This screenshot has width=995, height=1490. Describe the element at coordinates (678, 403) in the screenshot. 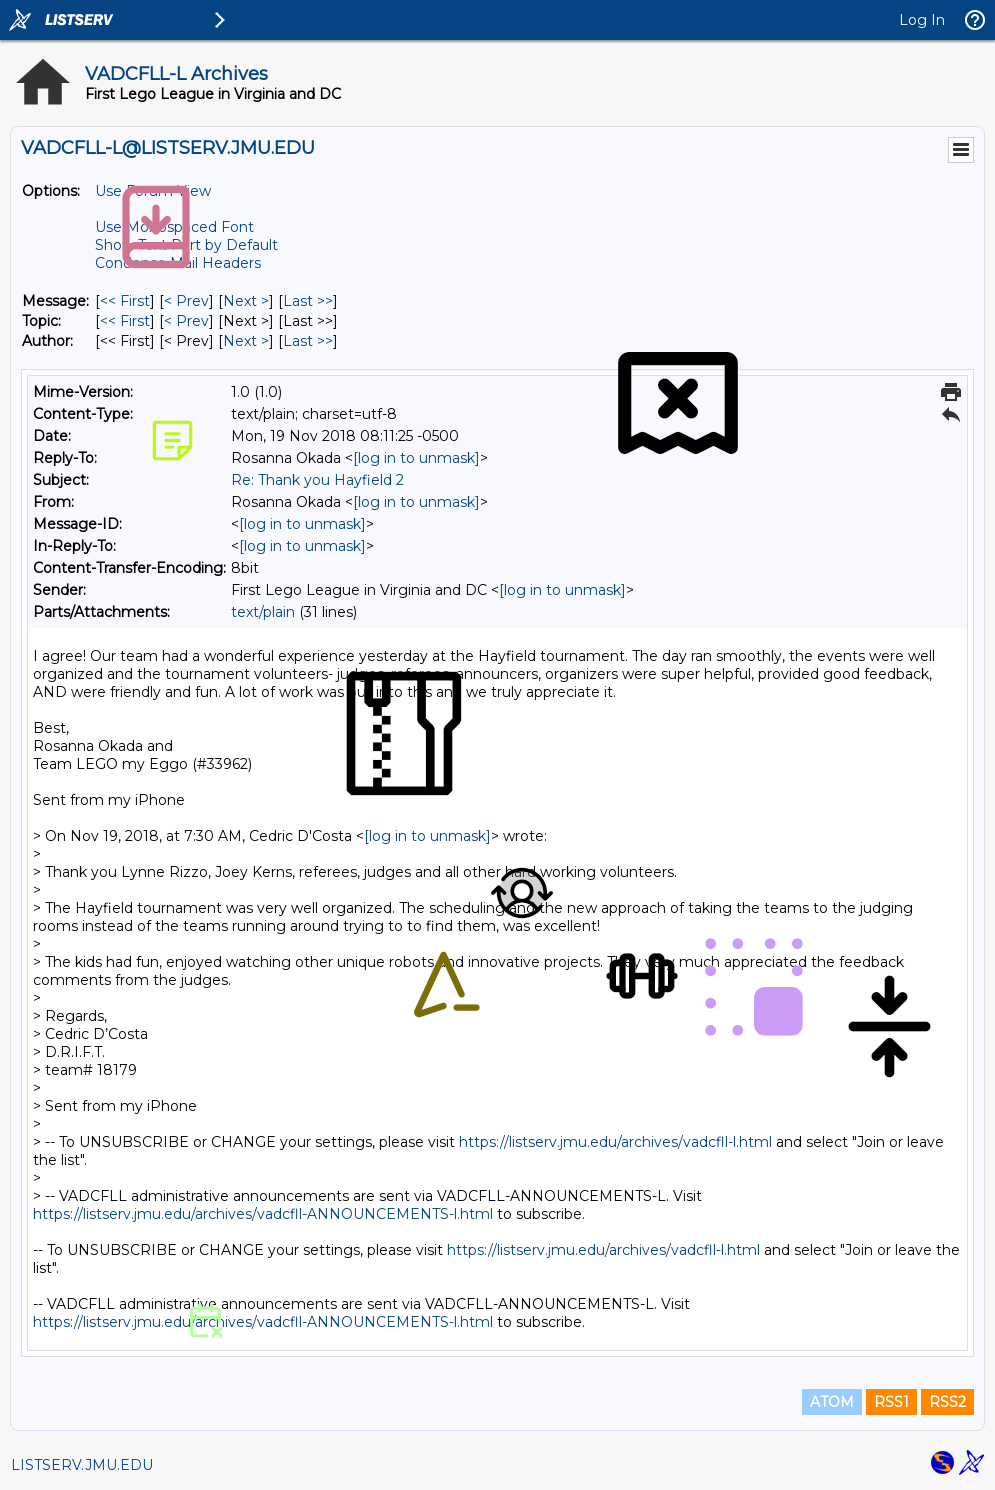

I see `cancel or void a receipt` at that location.